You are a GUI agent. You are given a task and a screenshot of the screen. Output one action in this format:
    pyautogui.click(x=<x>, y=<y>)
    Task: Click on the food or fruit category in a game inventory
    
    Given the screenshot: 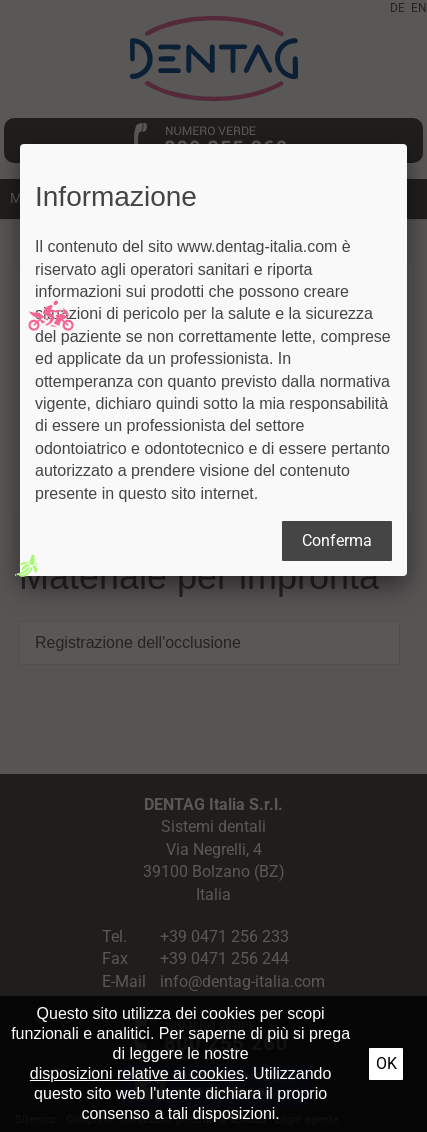 What is the action you would take?
    pyautogui.click(x=26, y=565)
    